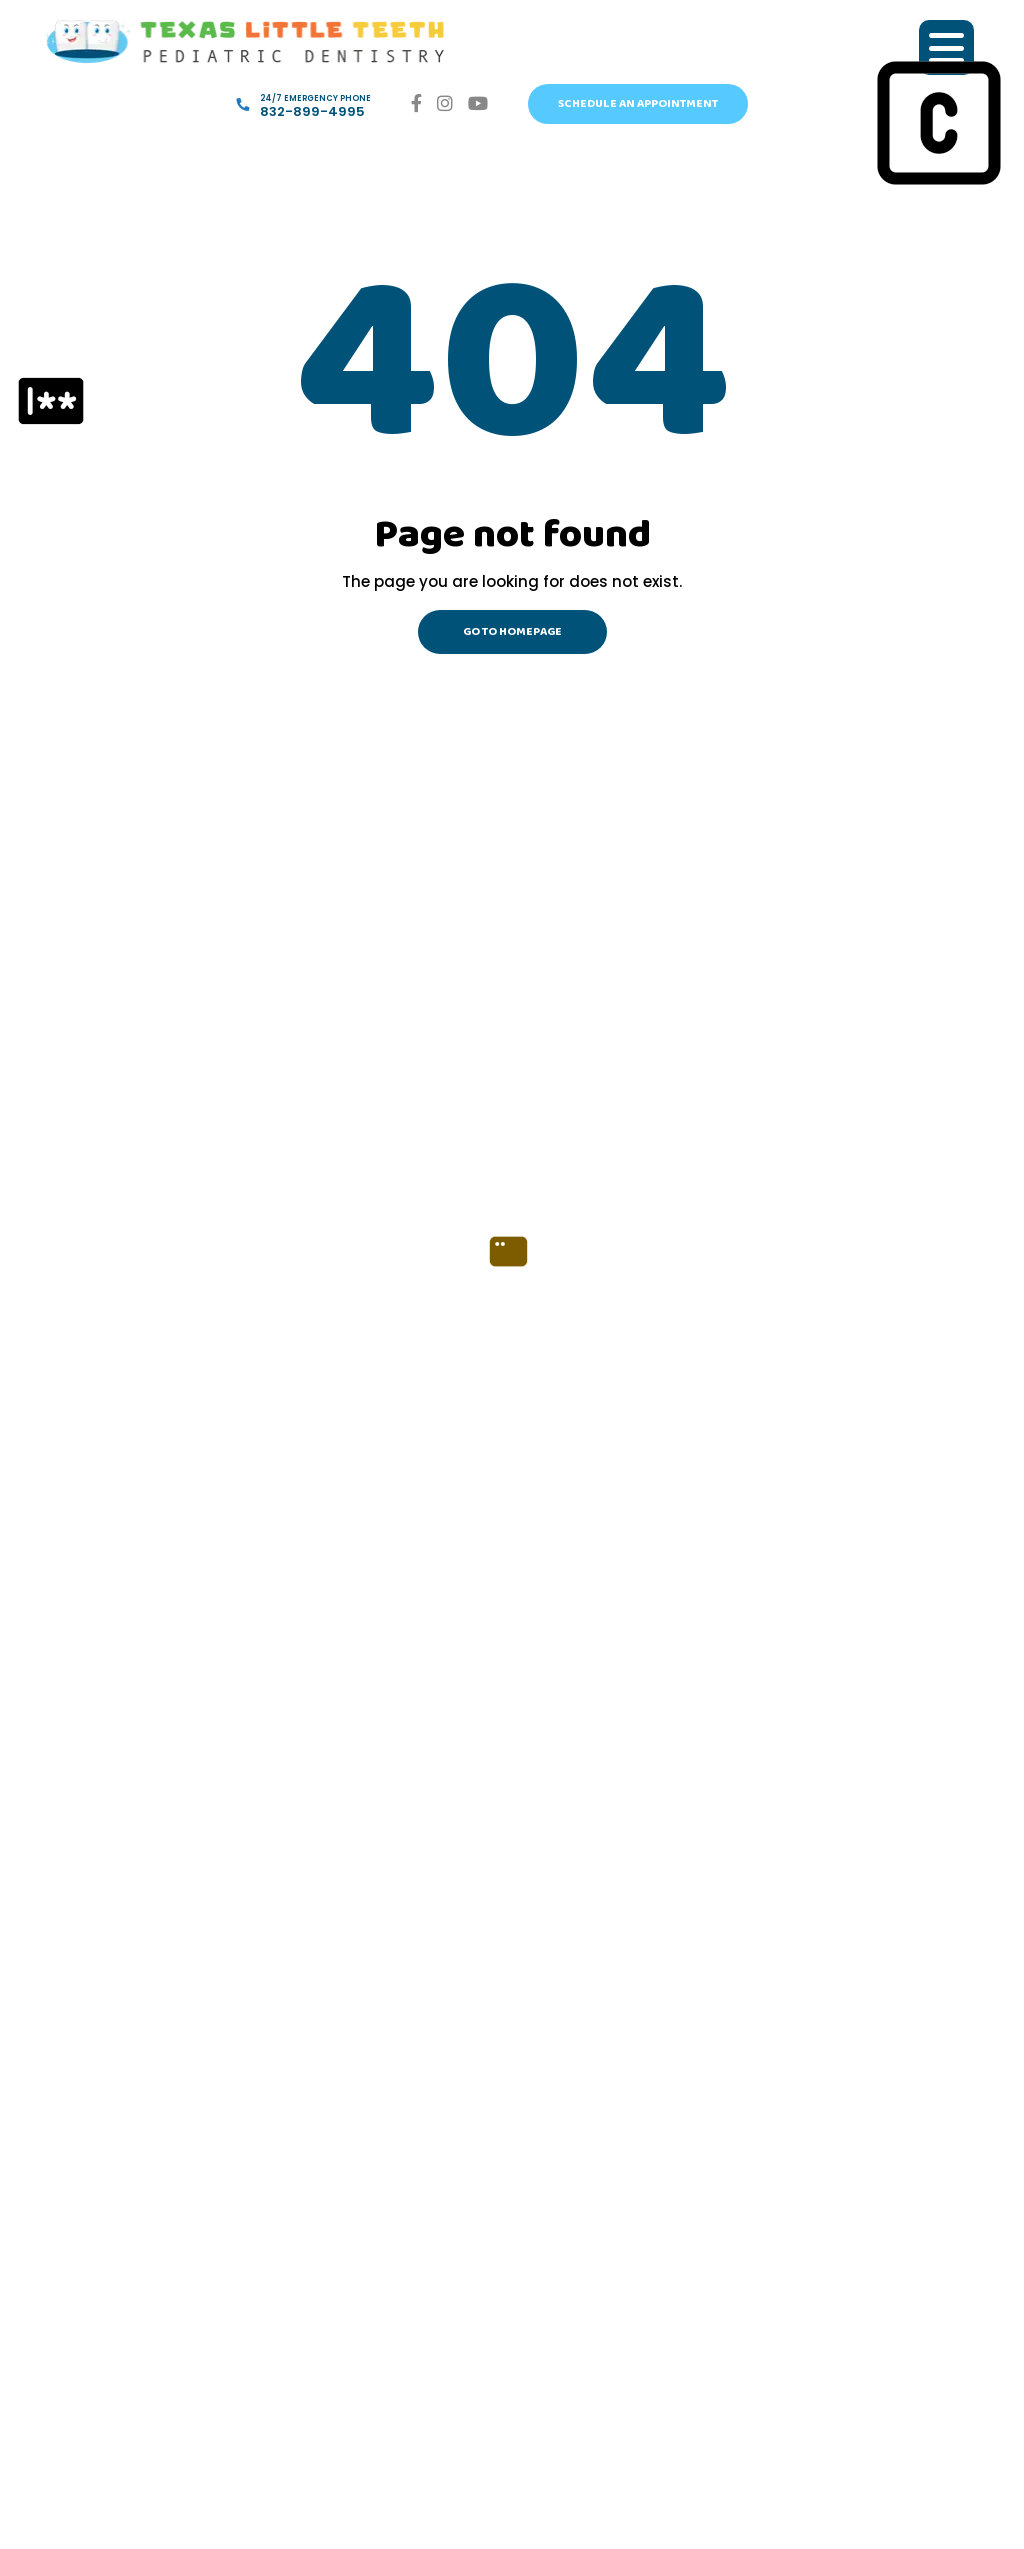  I want to click on open application window, so click(508, 1251).